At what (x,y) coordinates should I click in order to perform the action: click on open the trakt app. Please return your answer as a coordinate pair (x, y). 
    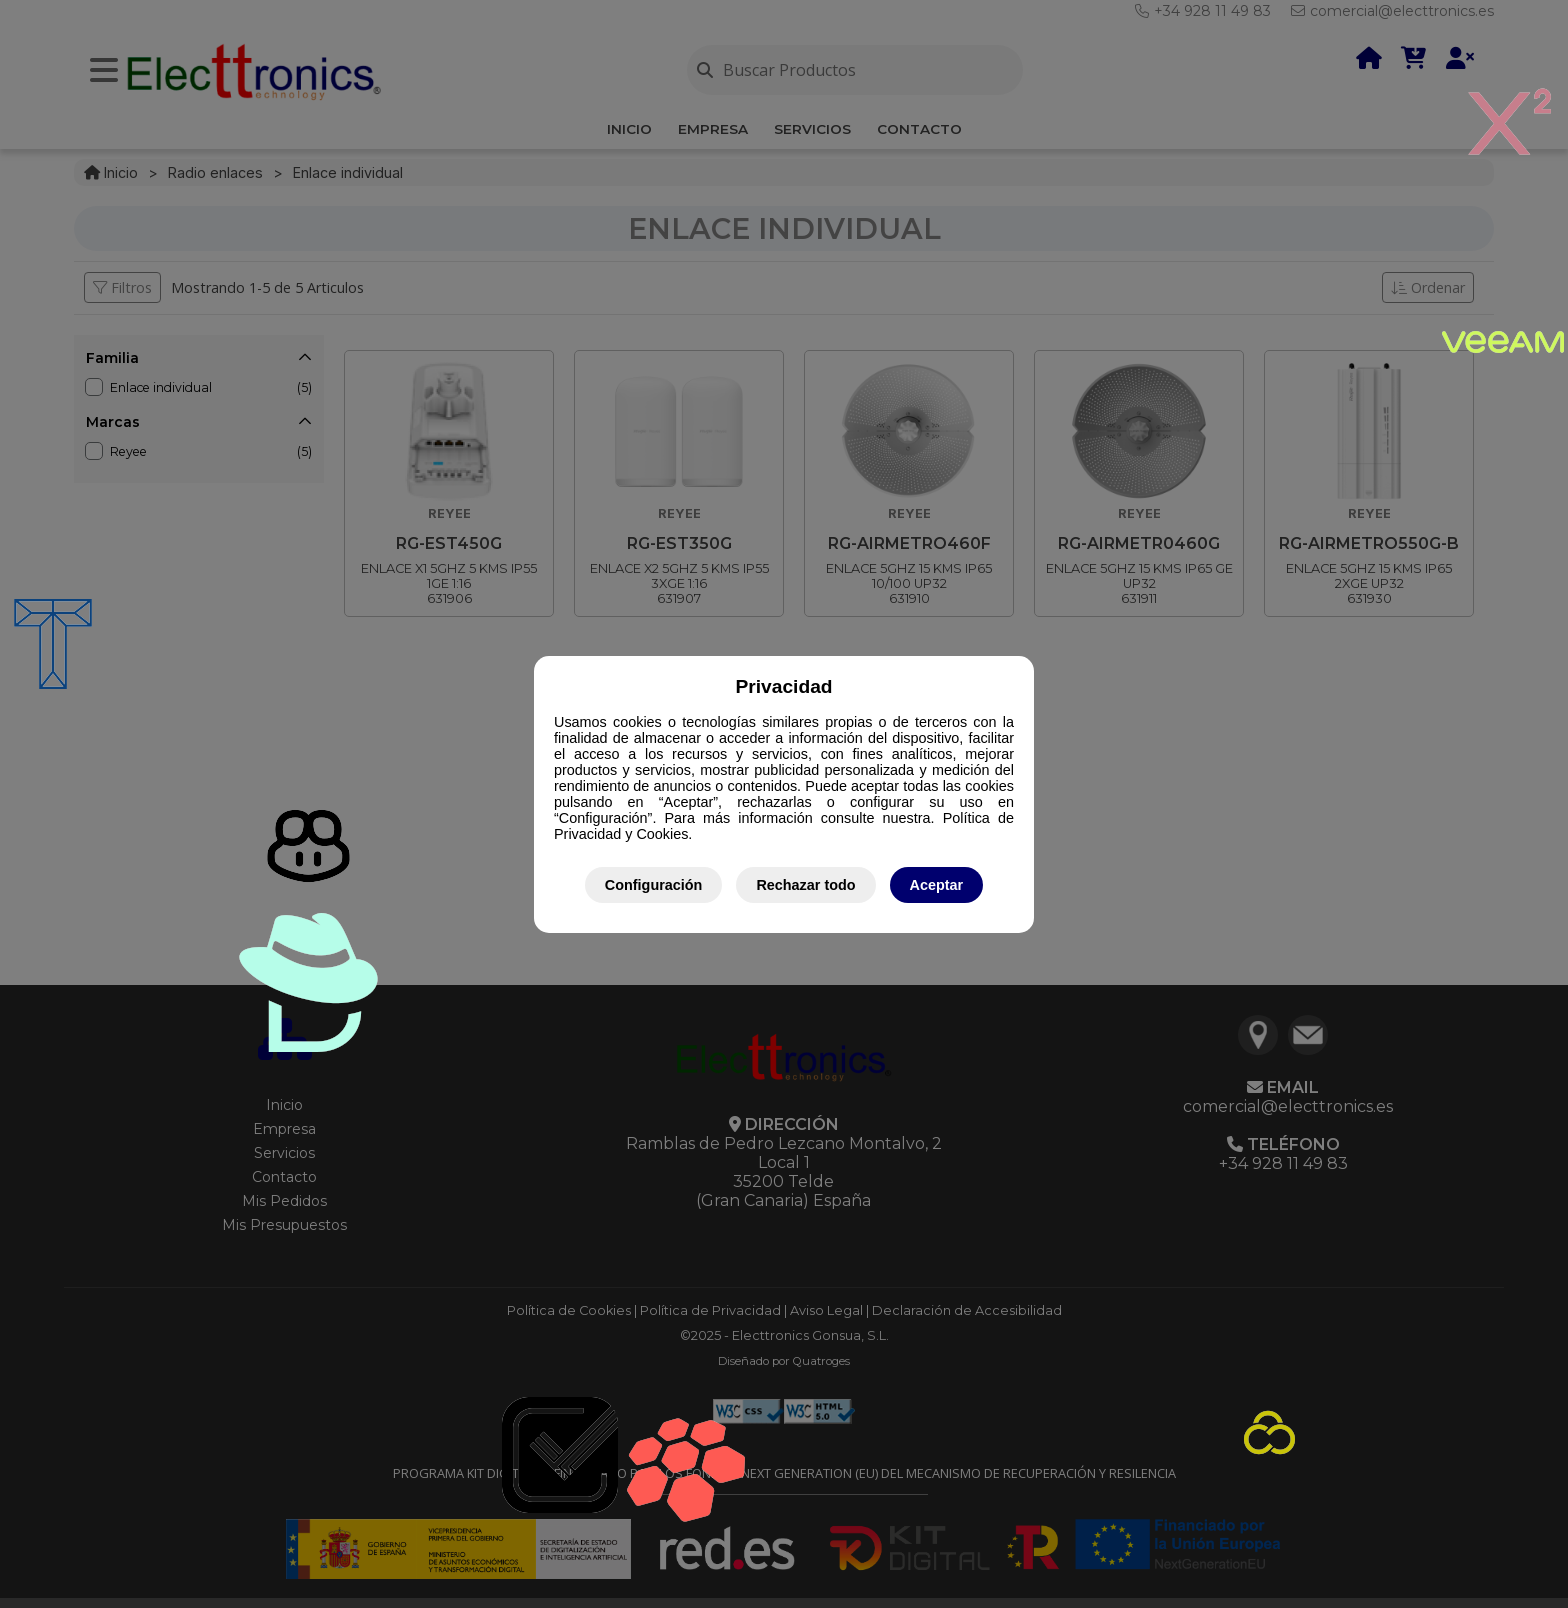
    Looking at the image, I should click on (560, 1455).